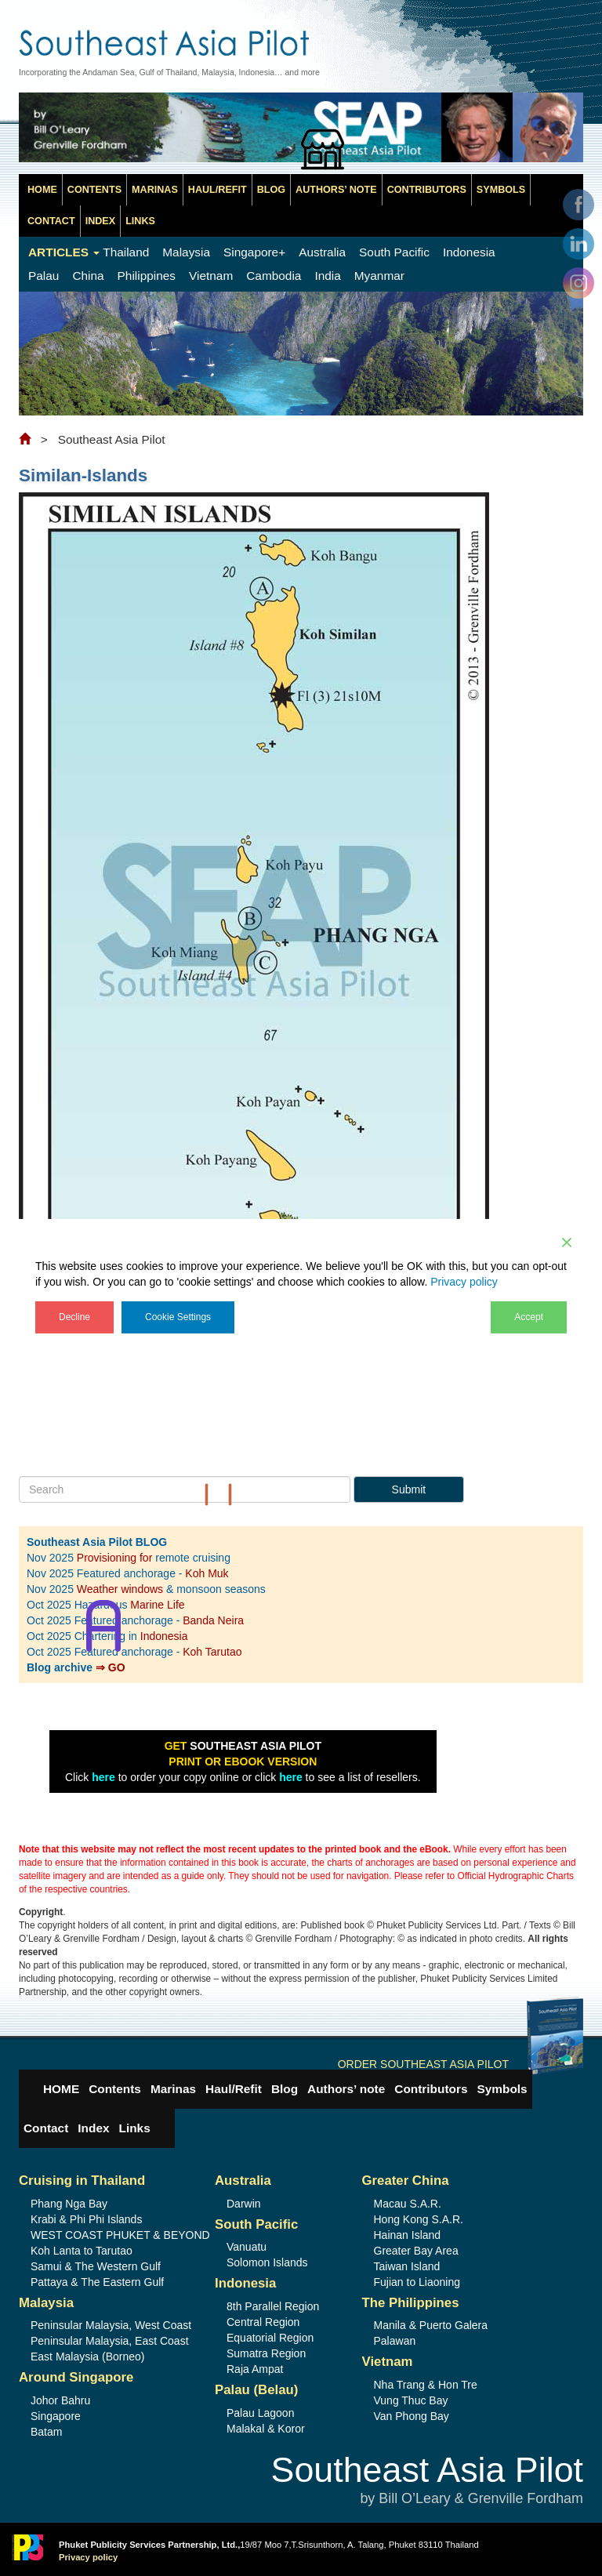 The width and height of the screenshot is (602, 2576). Describe the element at coordinates (103, 1626) in the screenshot. I see `select font or text formatting options` at that location.